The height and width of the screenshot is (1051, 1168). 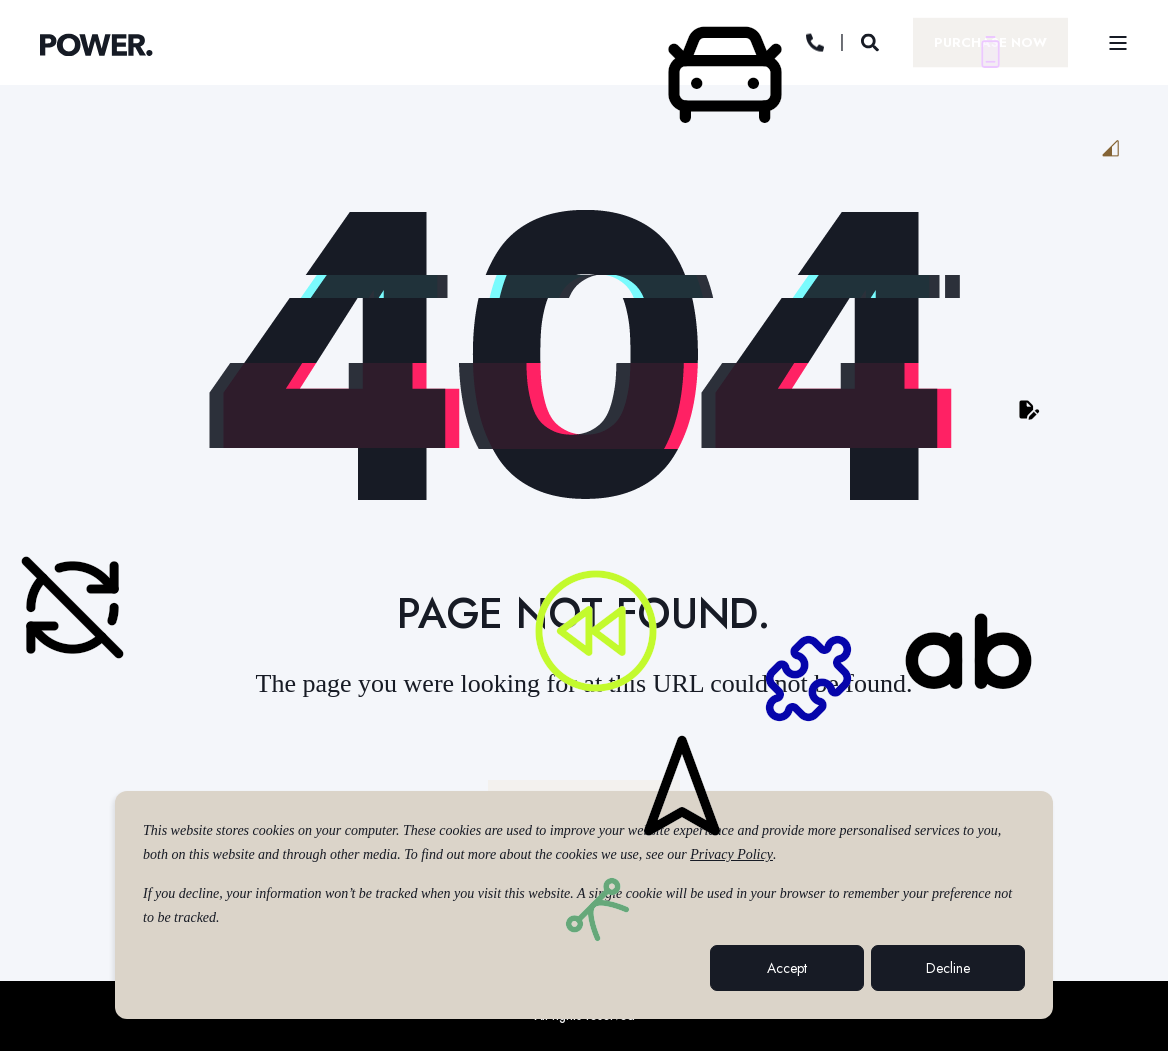 What do you see at coordinates (596, 631) in the screenshot?
I see `rewind or skip backward in media playback` at bounding box center [596, 631].